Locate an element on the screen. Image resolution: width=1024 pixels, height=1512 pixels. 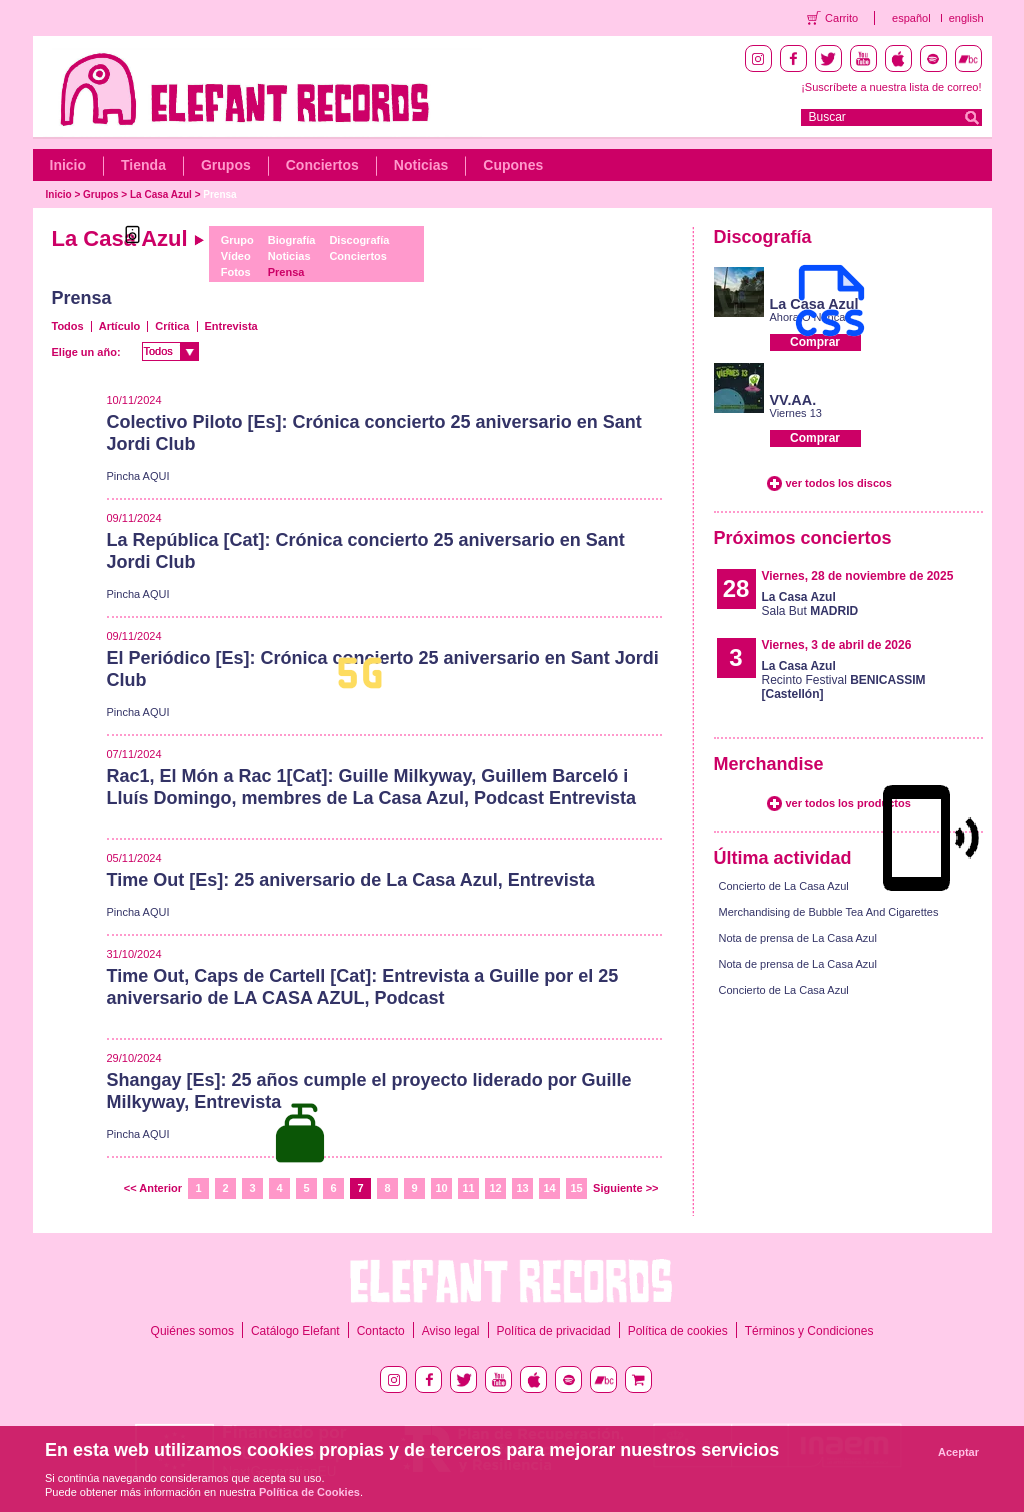
indicates 5G network connectivity status is located at coordinates (360, 673).